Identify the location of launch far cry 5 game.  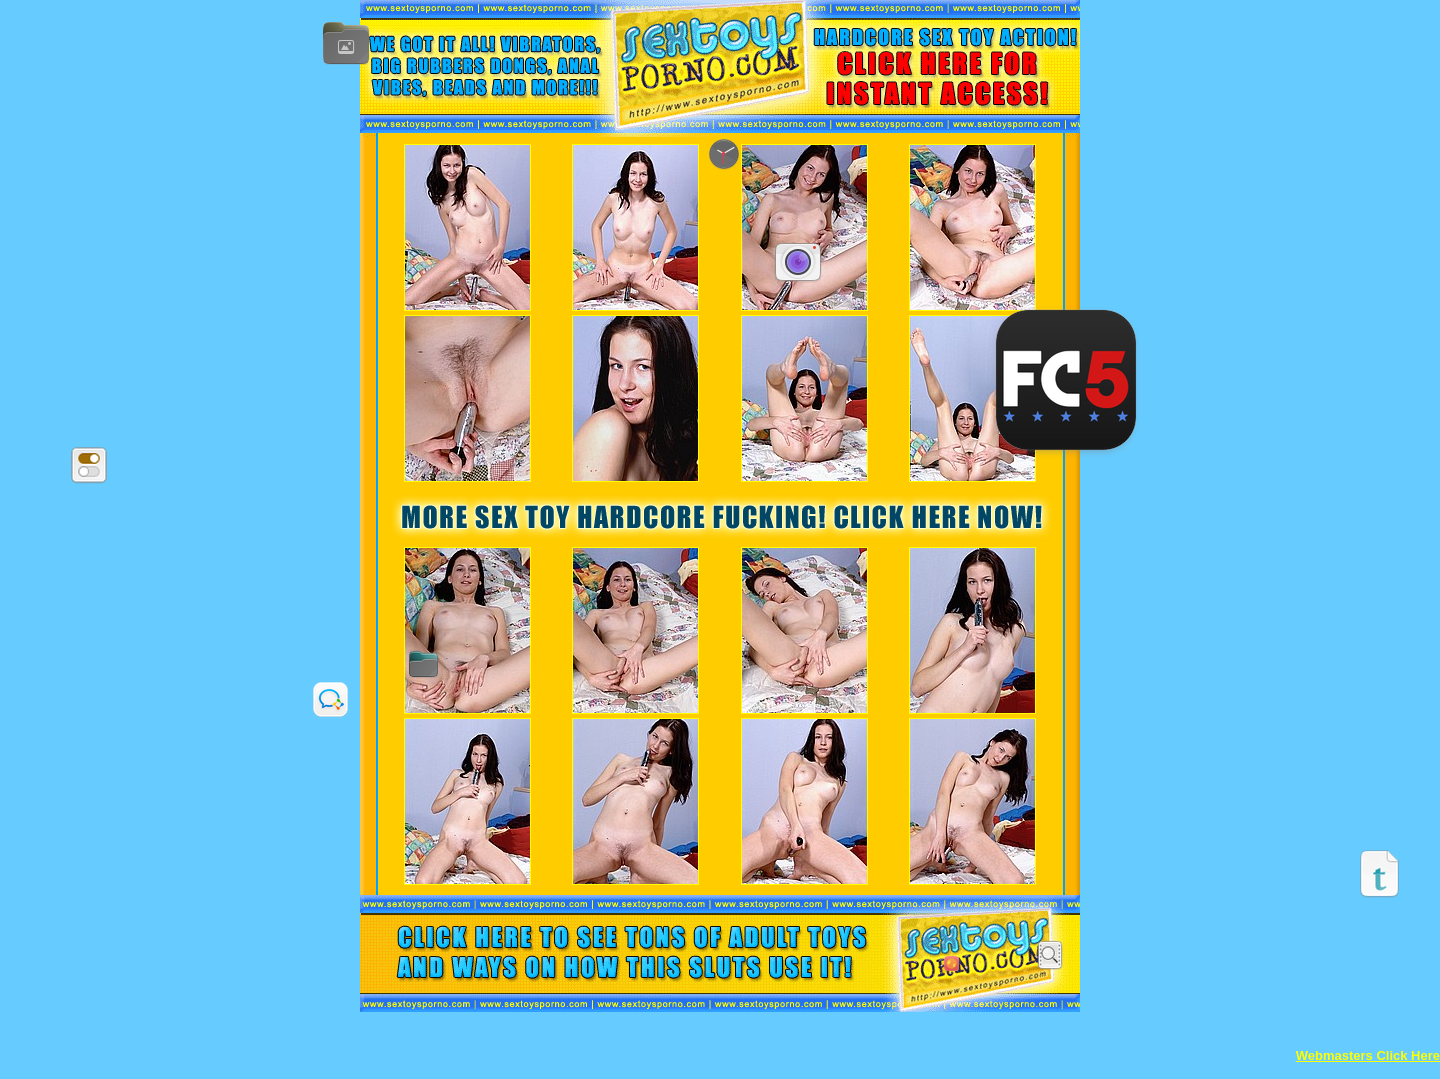
(1066, 380).